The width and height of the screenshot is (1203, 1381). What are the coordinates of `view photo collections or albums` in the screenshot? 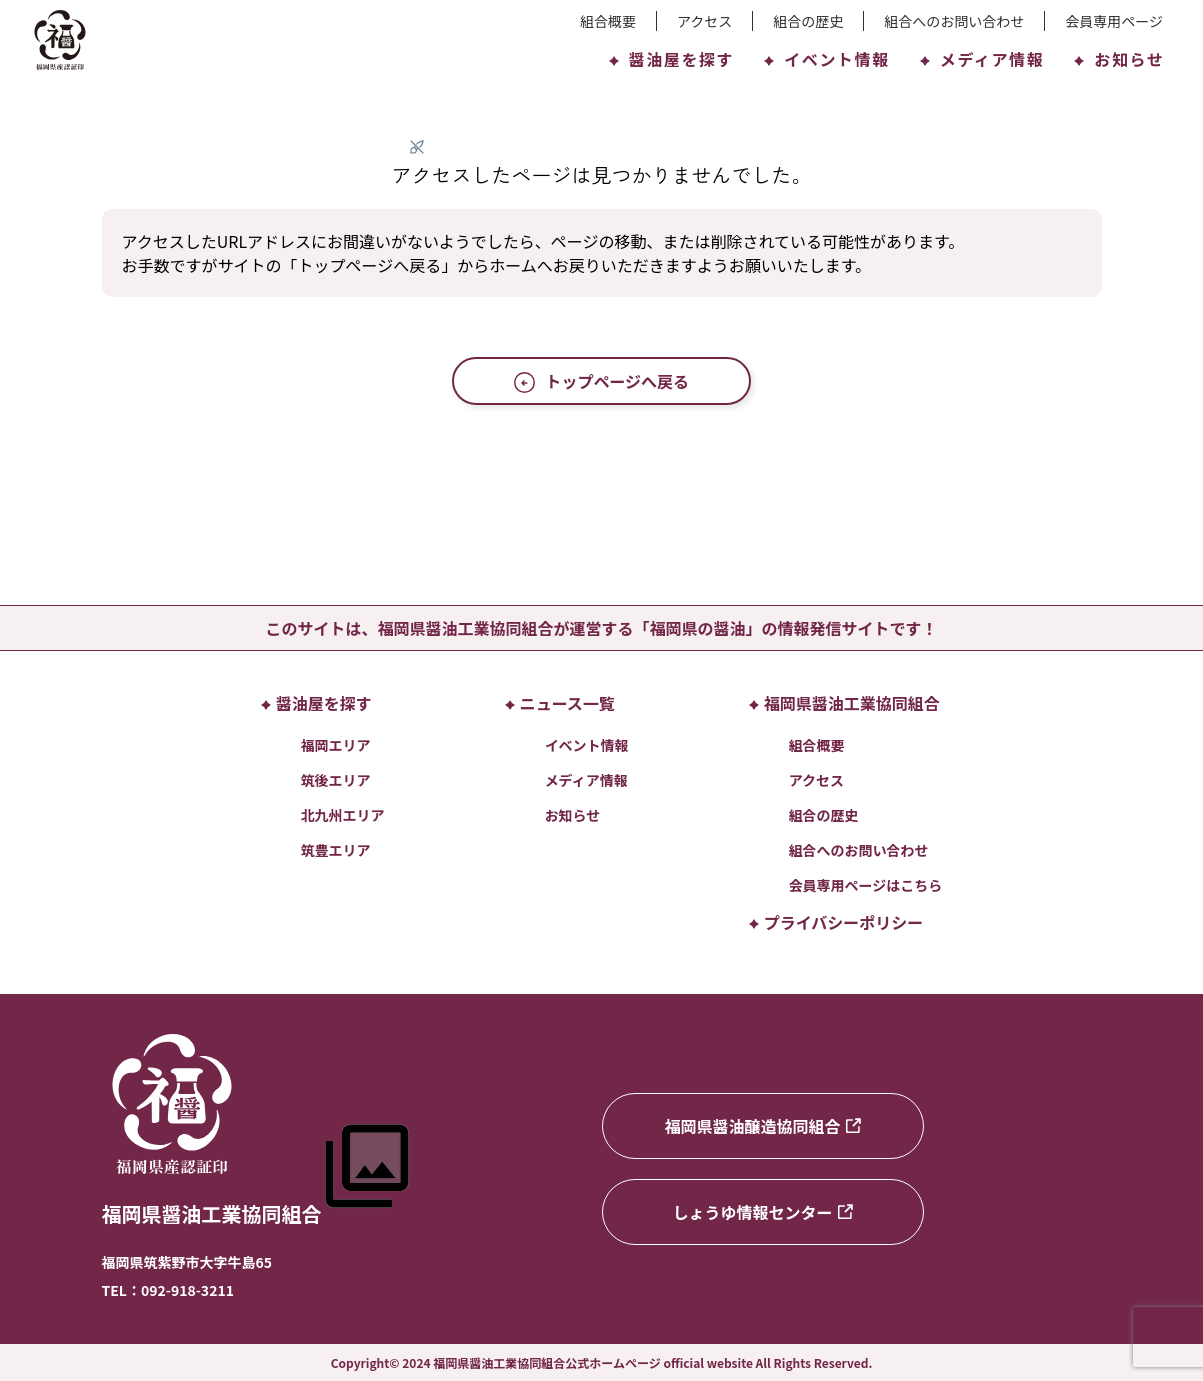 It's located at (367, 1166).